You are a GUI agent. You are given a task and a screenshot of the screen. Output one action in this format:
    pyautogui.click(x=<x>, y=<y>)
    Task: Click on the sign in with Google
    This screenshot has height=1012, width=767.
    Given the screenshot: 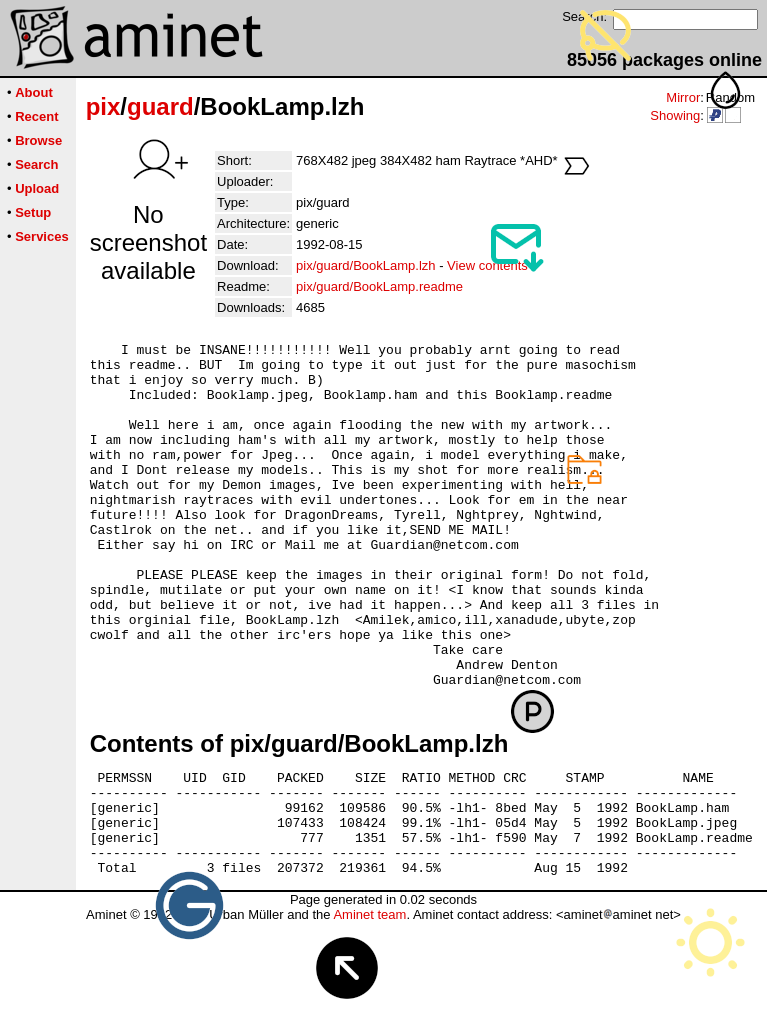 What is the action you would take?
    pyautogui.click(x=189, y=905)
    